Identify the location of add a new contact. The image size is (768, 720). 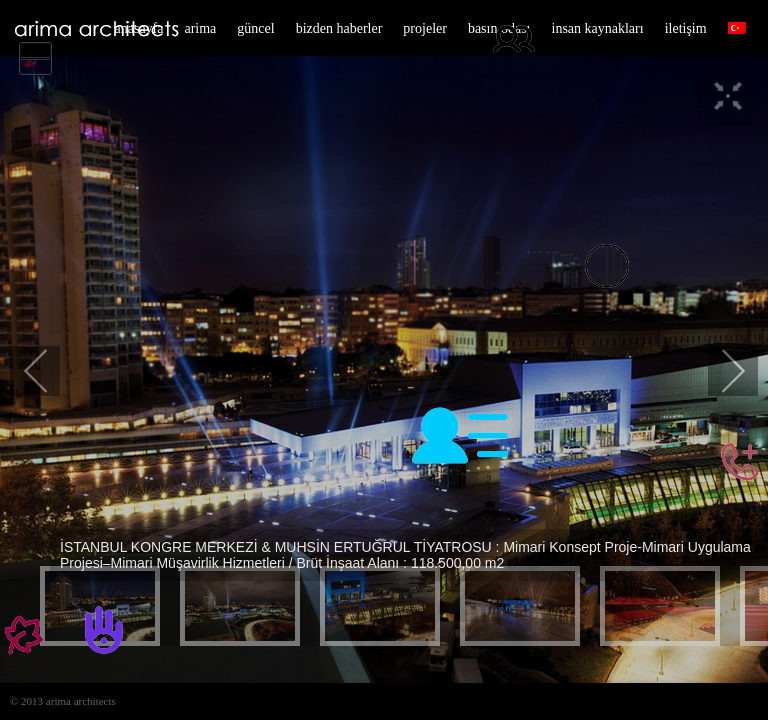
(741, 461).